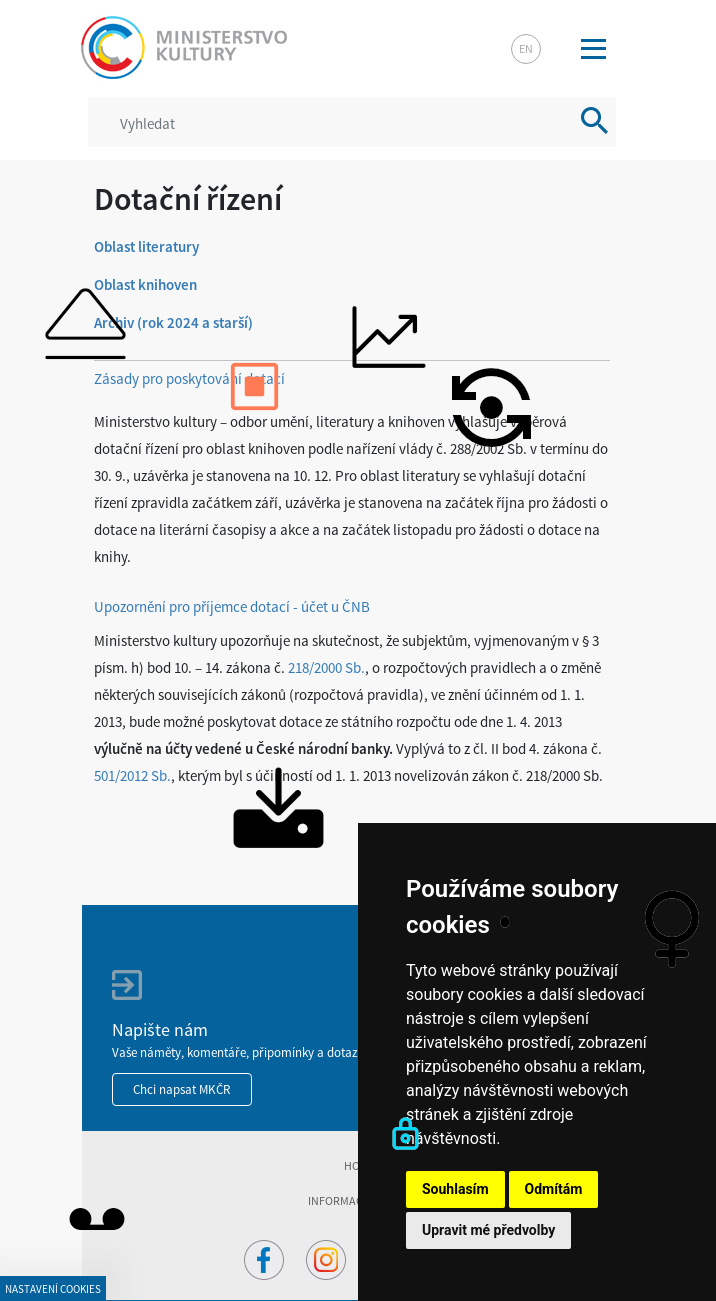 The height and width of the screenshot is (1301, 716). Describe the element at coordinates (535, 898) in the screenshot. I see `indicates no cellular signal available` at that location.